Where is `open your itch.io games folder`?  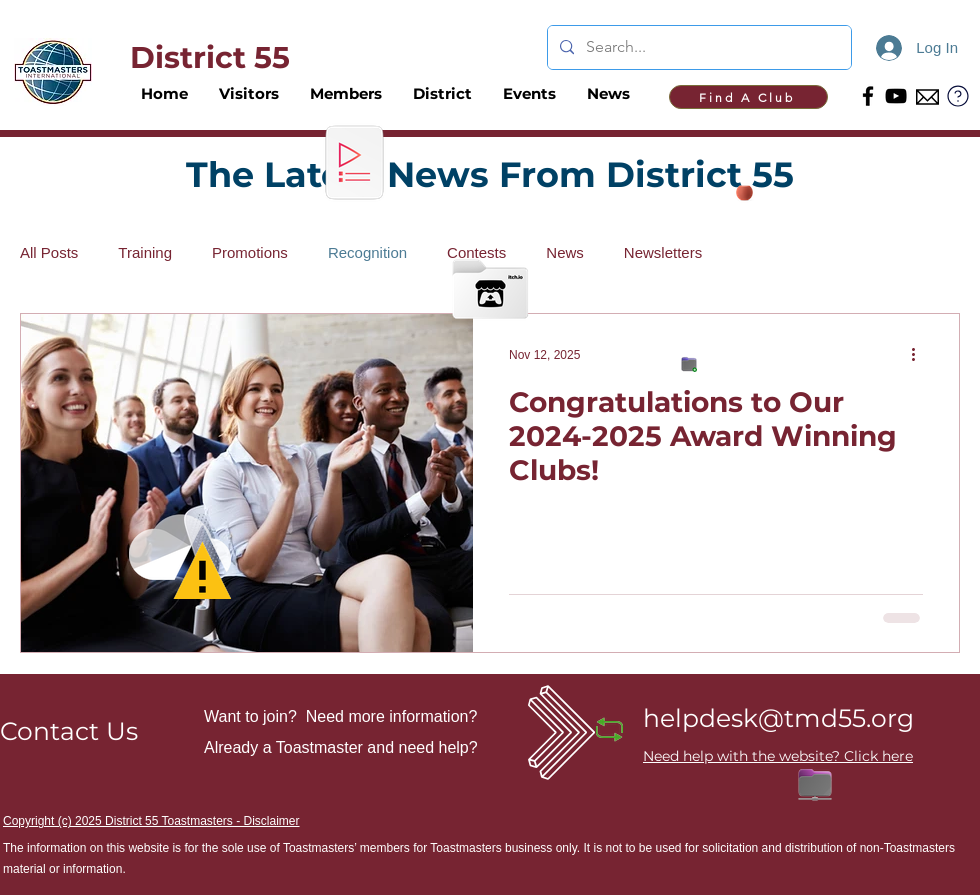 open your itch.io games folder is located at coordinates (490, 291).